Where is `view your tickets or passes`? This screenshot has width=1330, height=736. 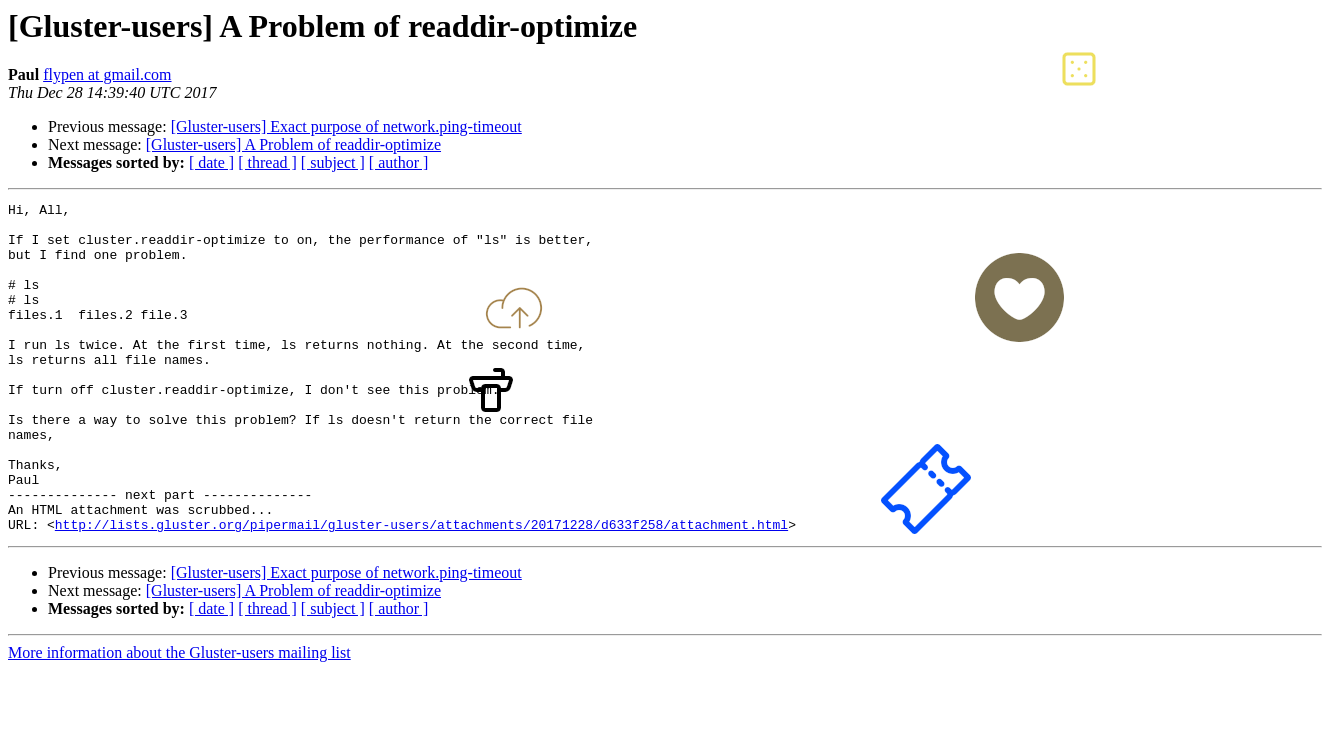 view your tickets or passes is located at coordinates (926, 489).